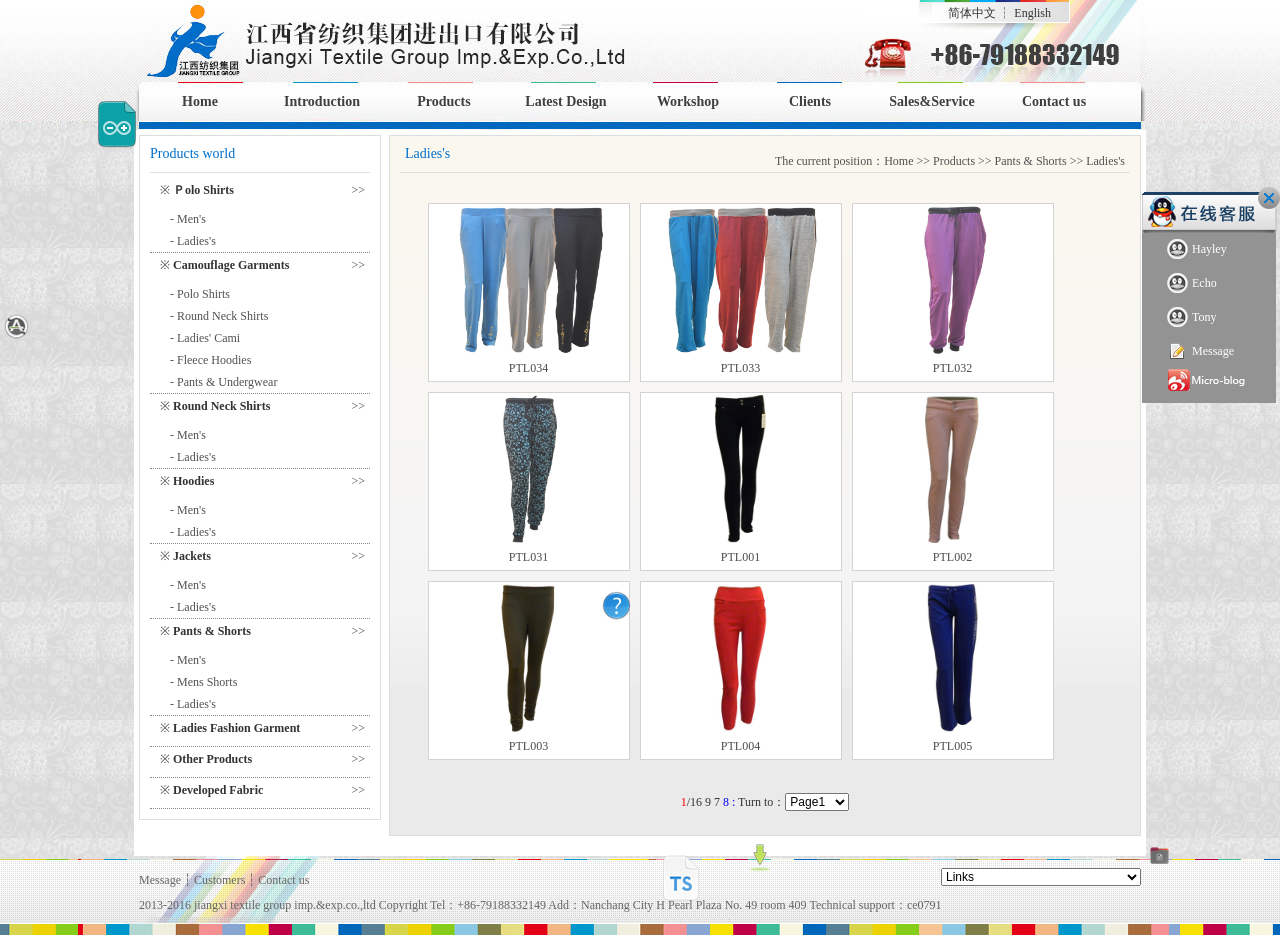  Describe the element at coordinates (16, 326) in the screenshot. I see `open the software update manager` at that location.